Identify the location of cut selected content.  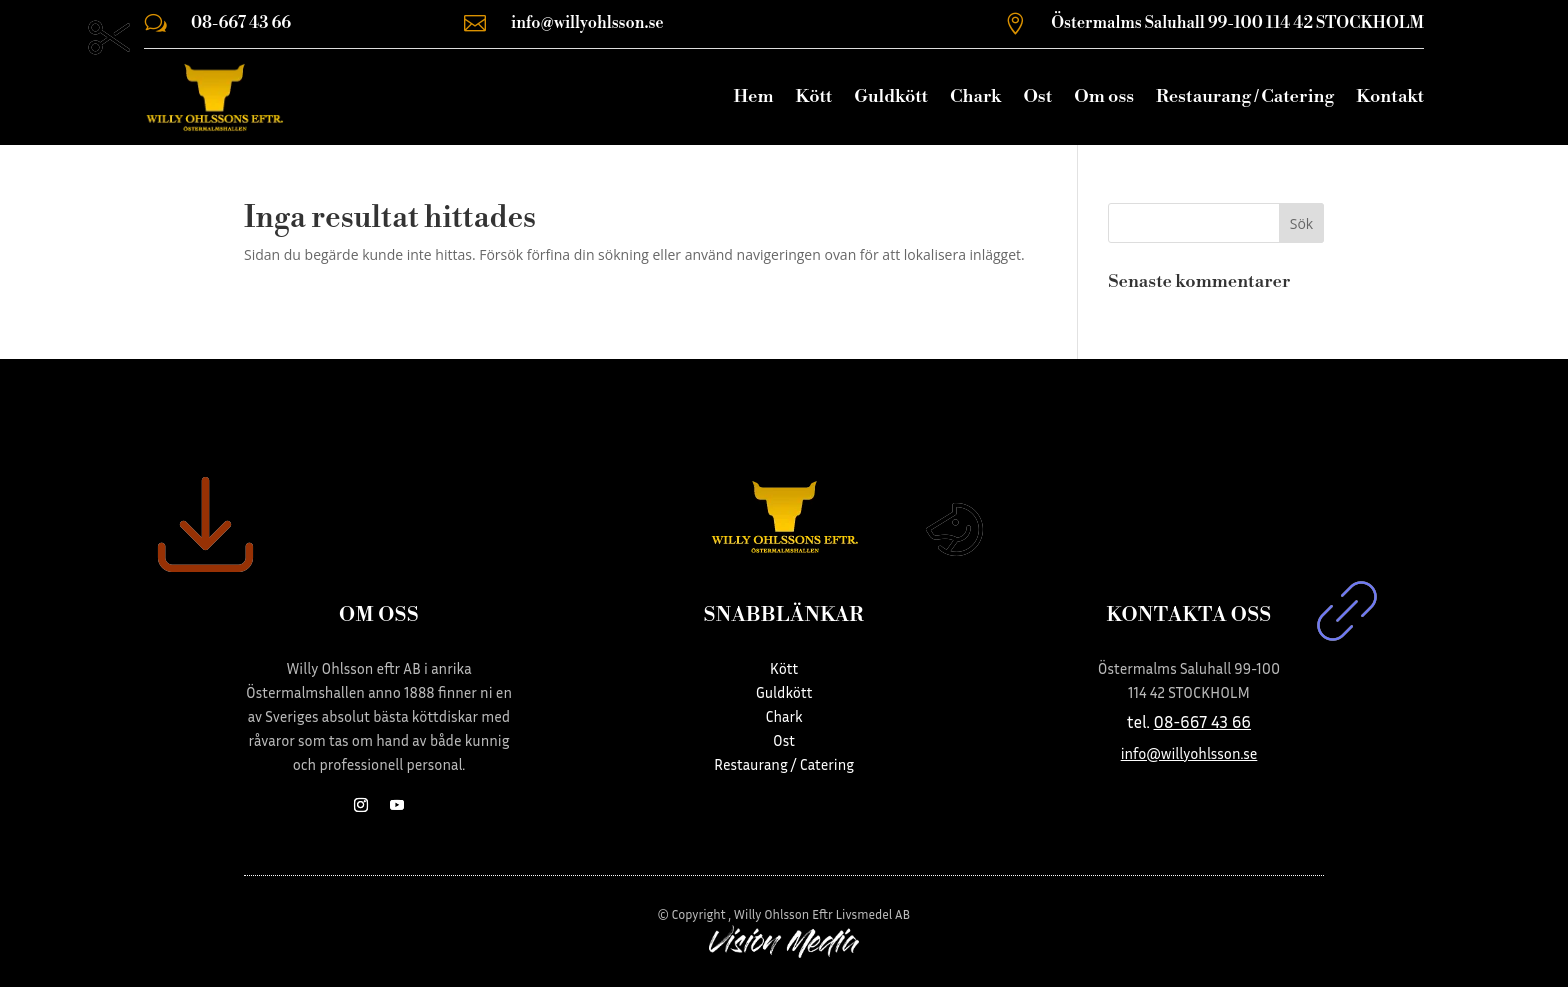
(108, 37).